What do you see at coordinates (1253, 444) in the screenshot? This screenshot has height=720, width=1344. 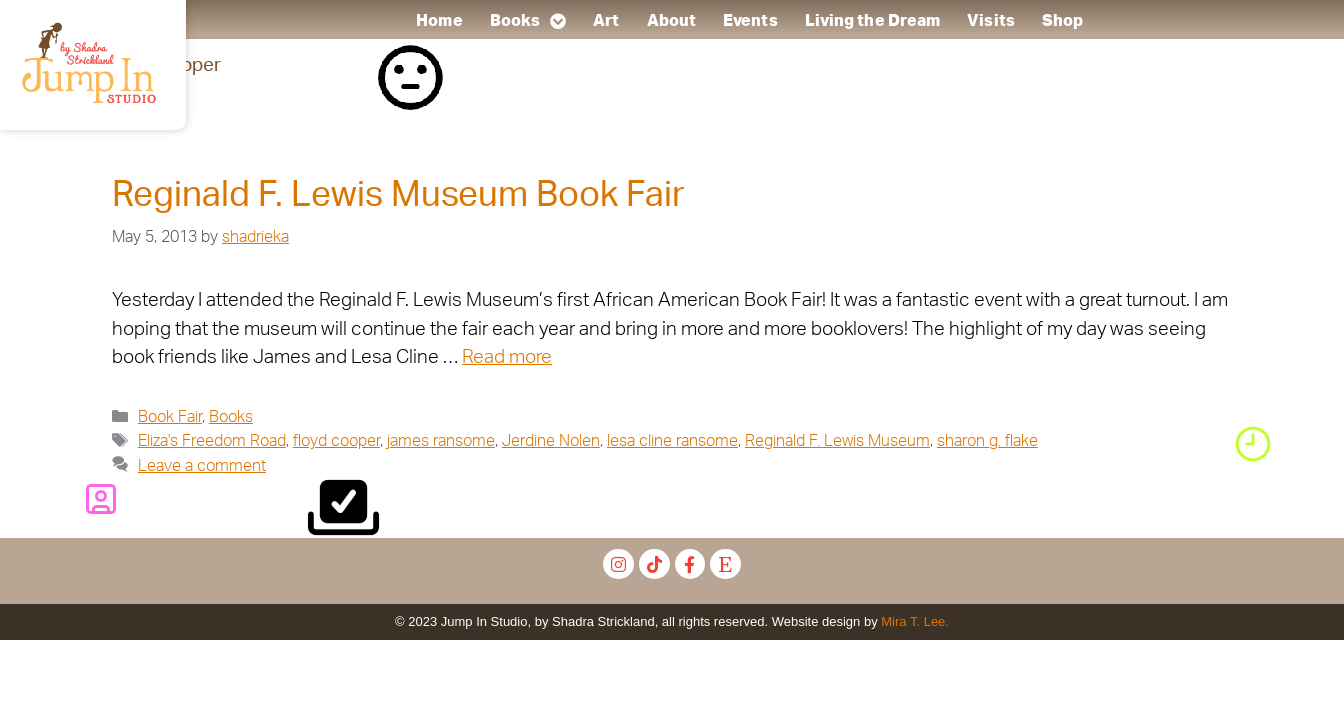 I see `view current time` at bounding box center [1253, 444].